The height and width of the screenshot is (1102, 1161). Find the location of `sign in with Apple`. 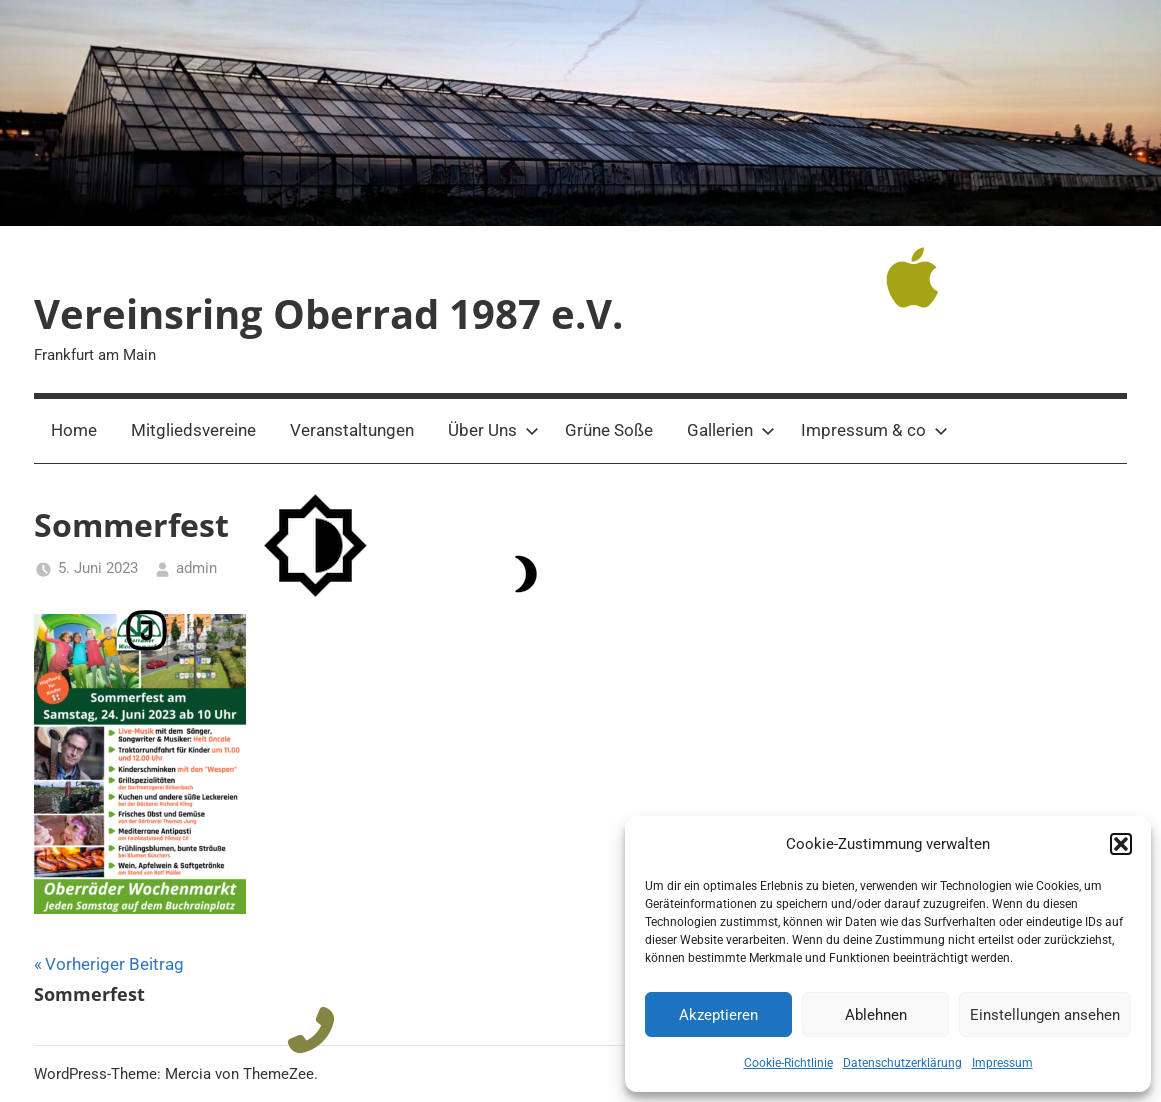

sign in with Apple is located at coordinates (912, 277).